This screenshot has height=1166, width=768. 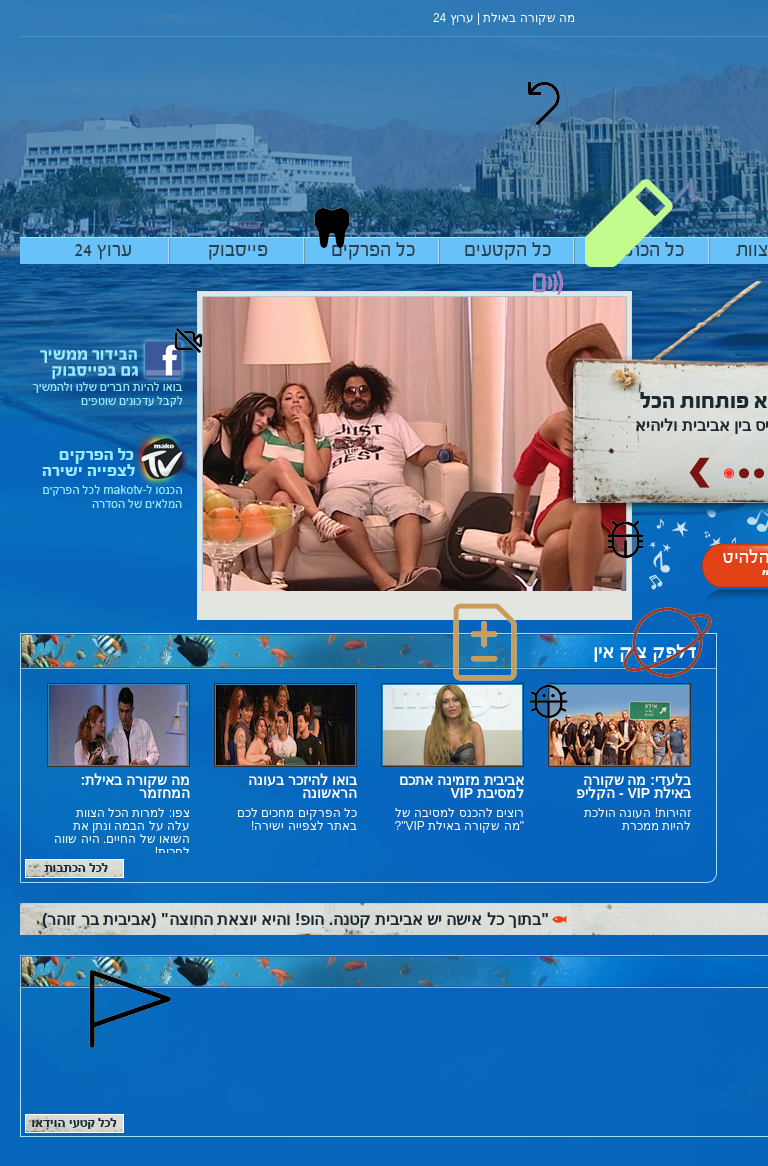 What do you see at coordinates (332, 228) in the screenshot?
I see `access dental or oral health information` at bounding box center [332, 228].